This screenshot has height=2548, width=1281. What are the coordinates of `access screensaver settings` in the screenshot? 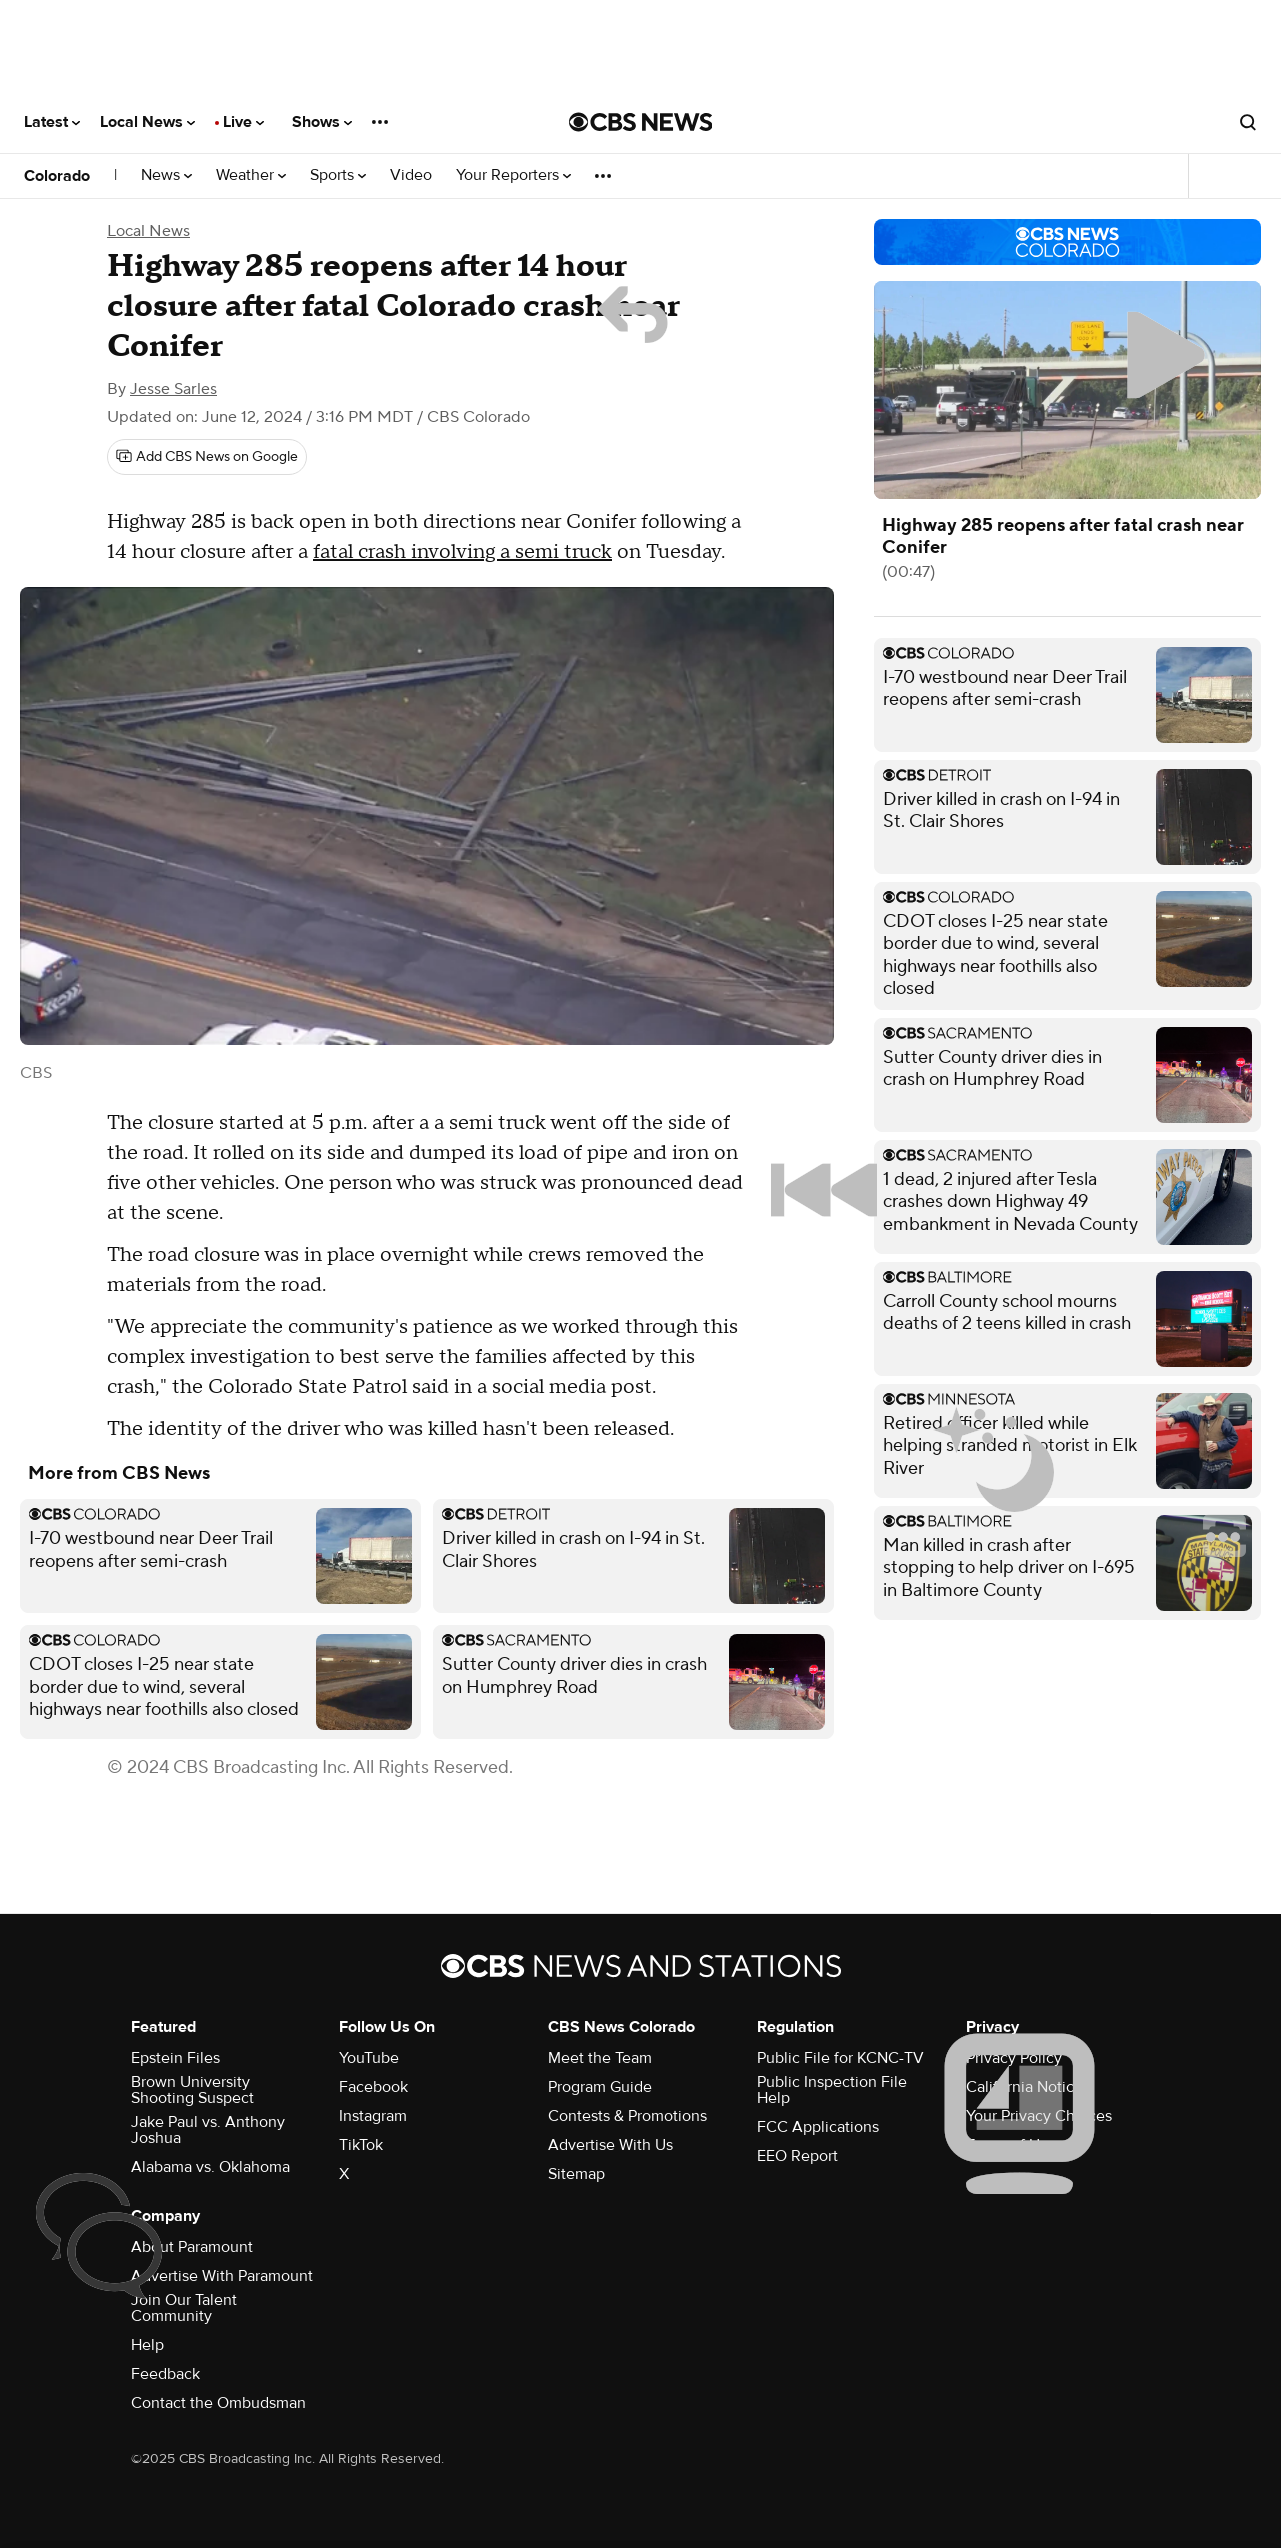 It's located at (991, 1449).